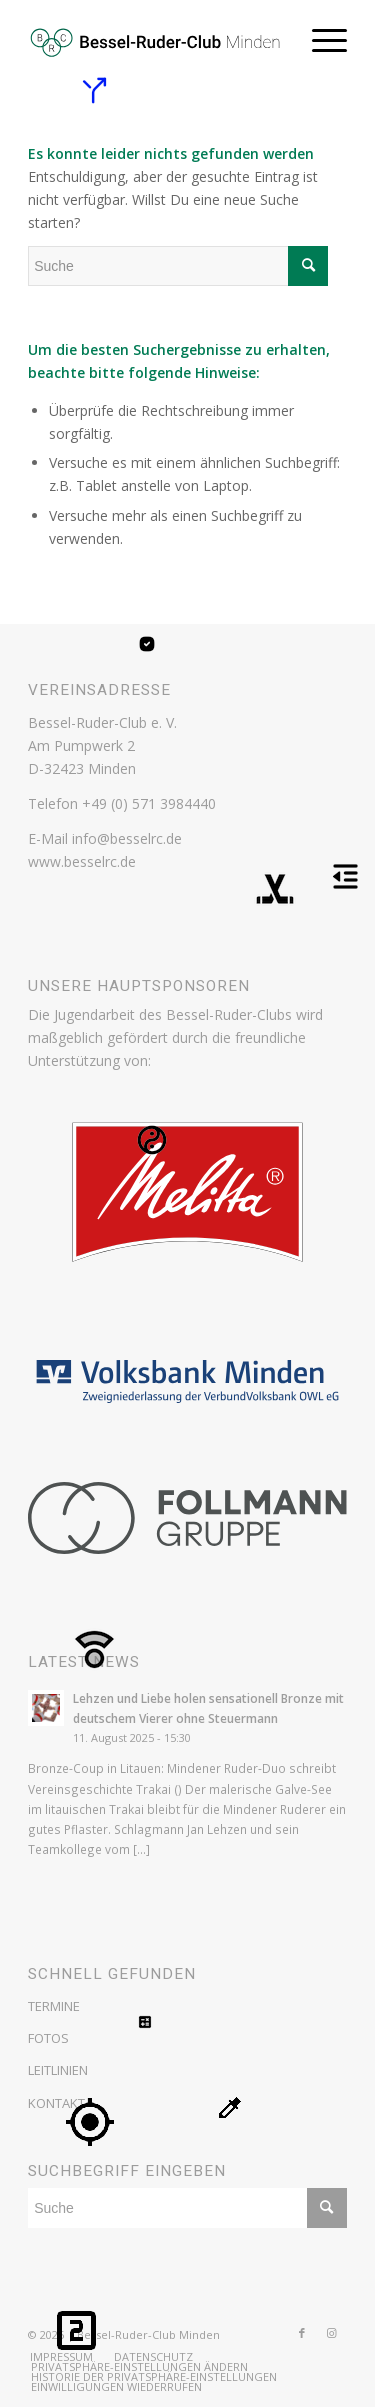 This screenshot has width=375, height=2407. What do you see at coordinates (76, 2330) in the screenshot?
I see `indicates step two in a multi-step process` at bounding box center [76, 2330].